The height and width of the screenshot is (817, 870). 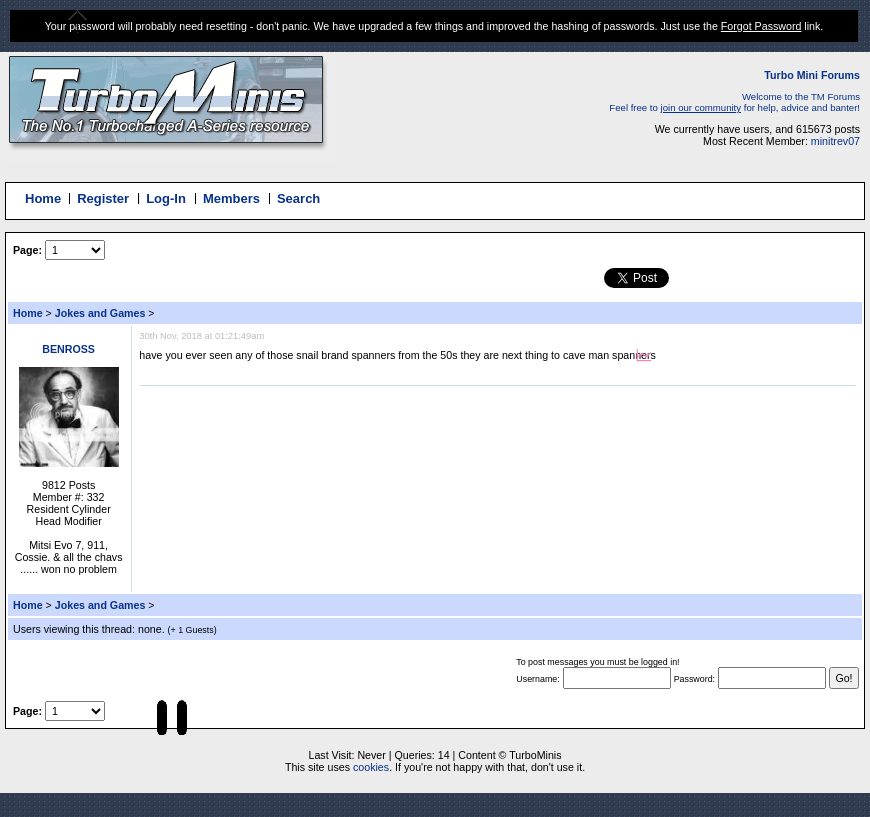 I want to click on view analytics or statistics, so click(x=644, y=355).